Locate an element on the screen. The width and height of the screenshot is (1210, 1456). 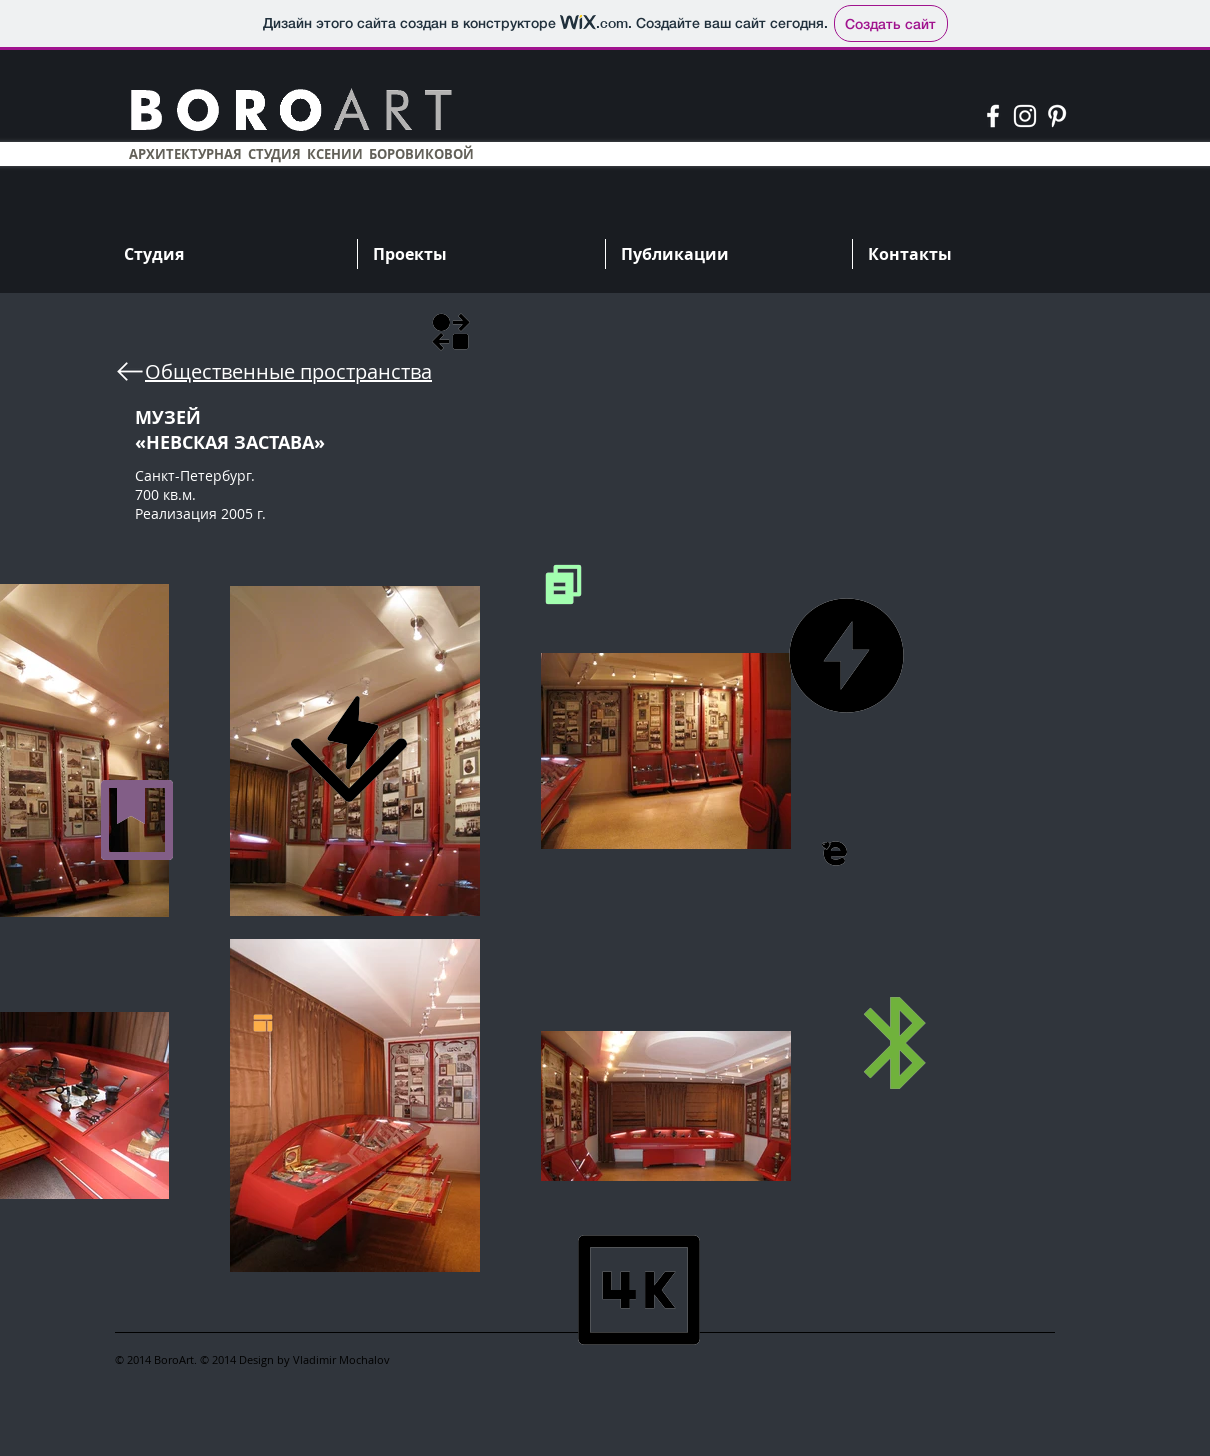
open the ente app is located at coordinates (834, 853).